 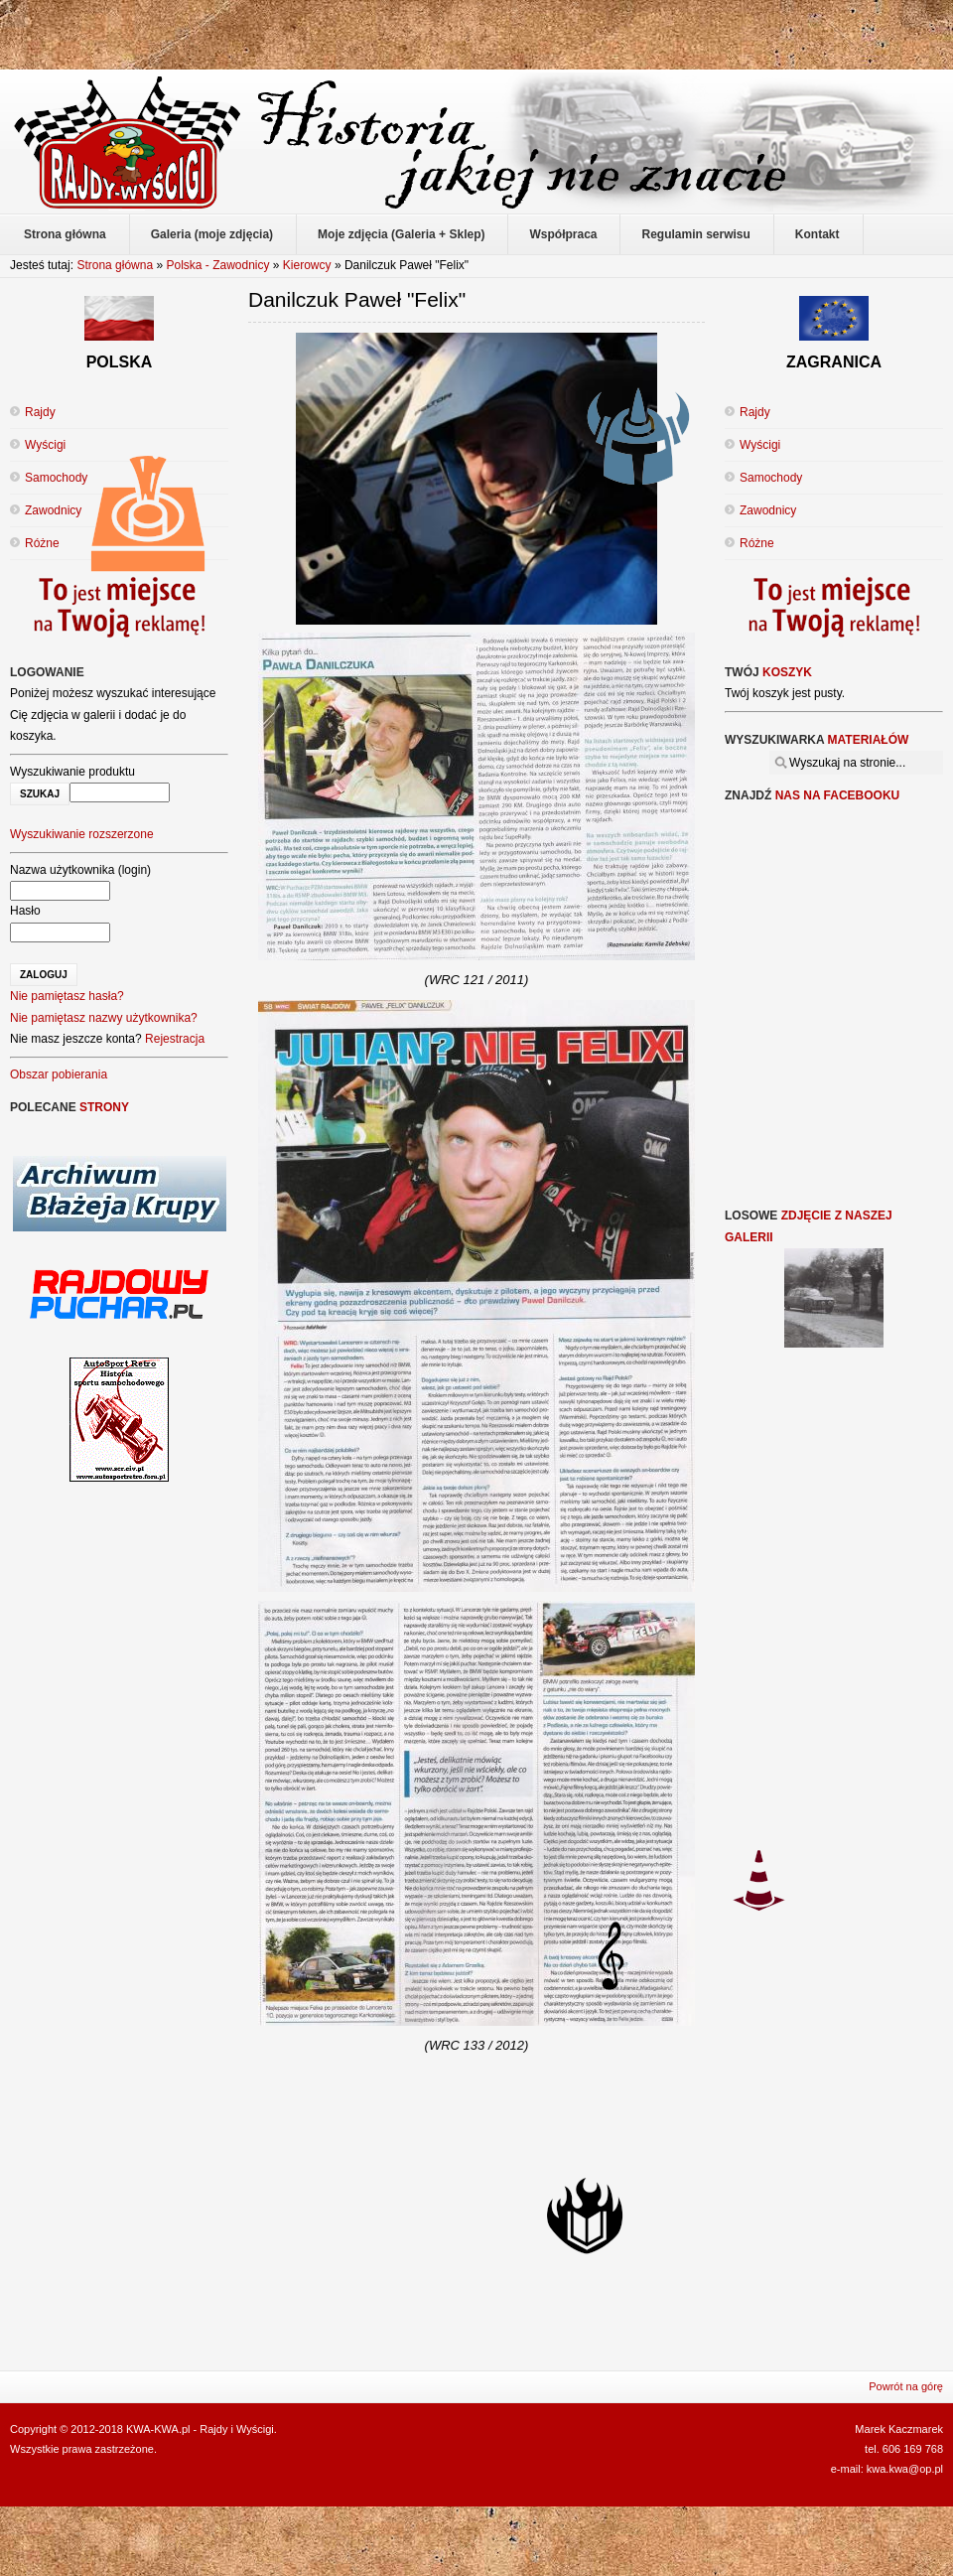 I want to click on destroy or permanently delete a document, so click(x=585, y=2216).